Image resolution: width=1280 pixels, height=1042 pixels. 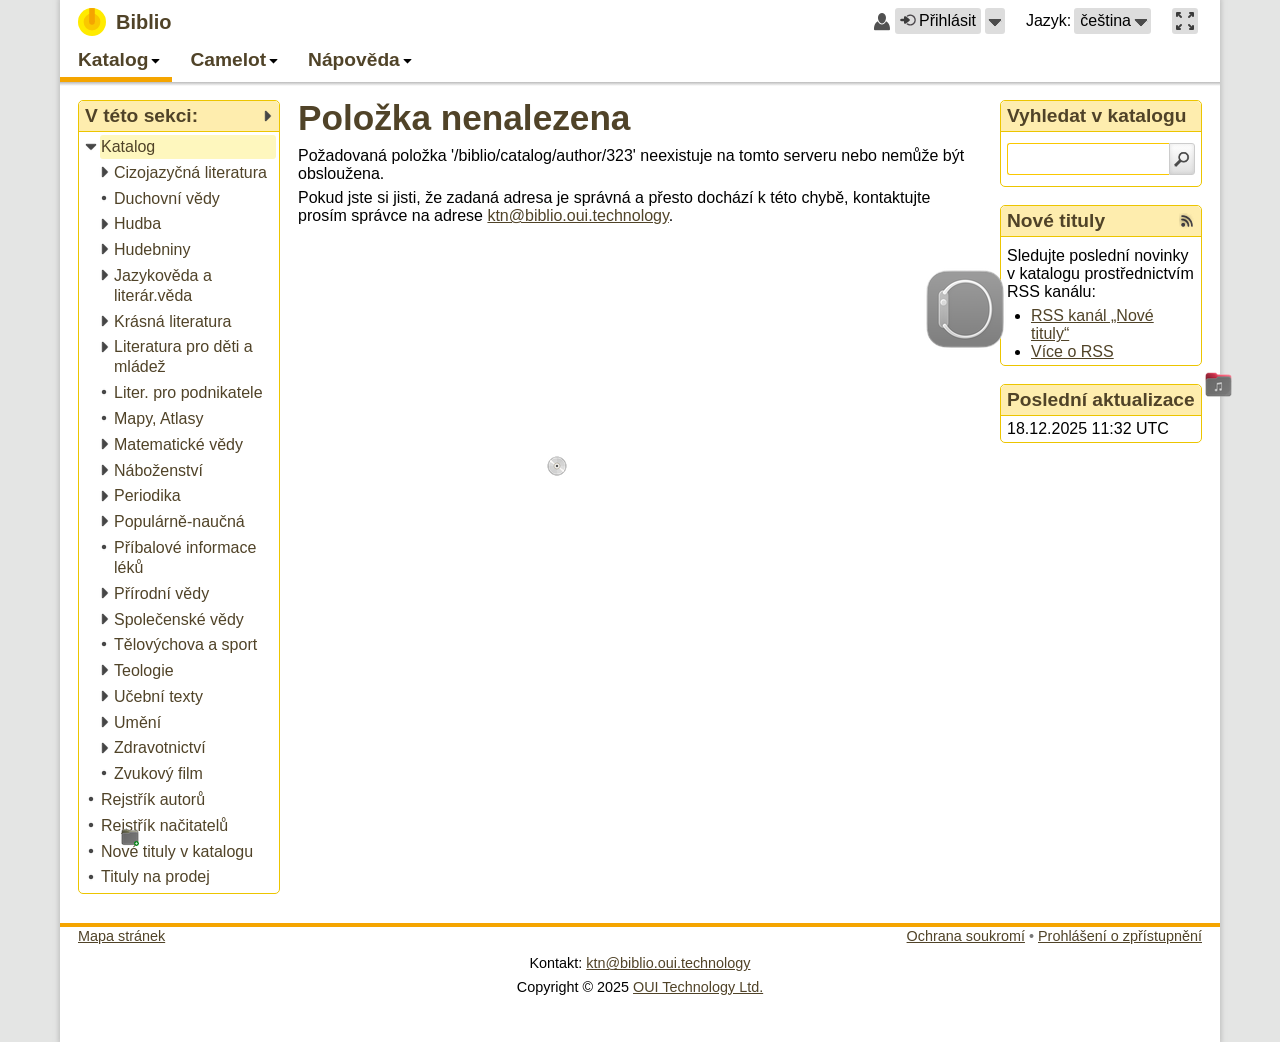 What do you see at coordinates (965, 309) in the screenshot?
I see `open the Apple Watch companion app` at bounding box center [965, 309].